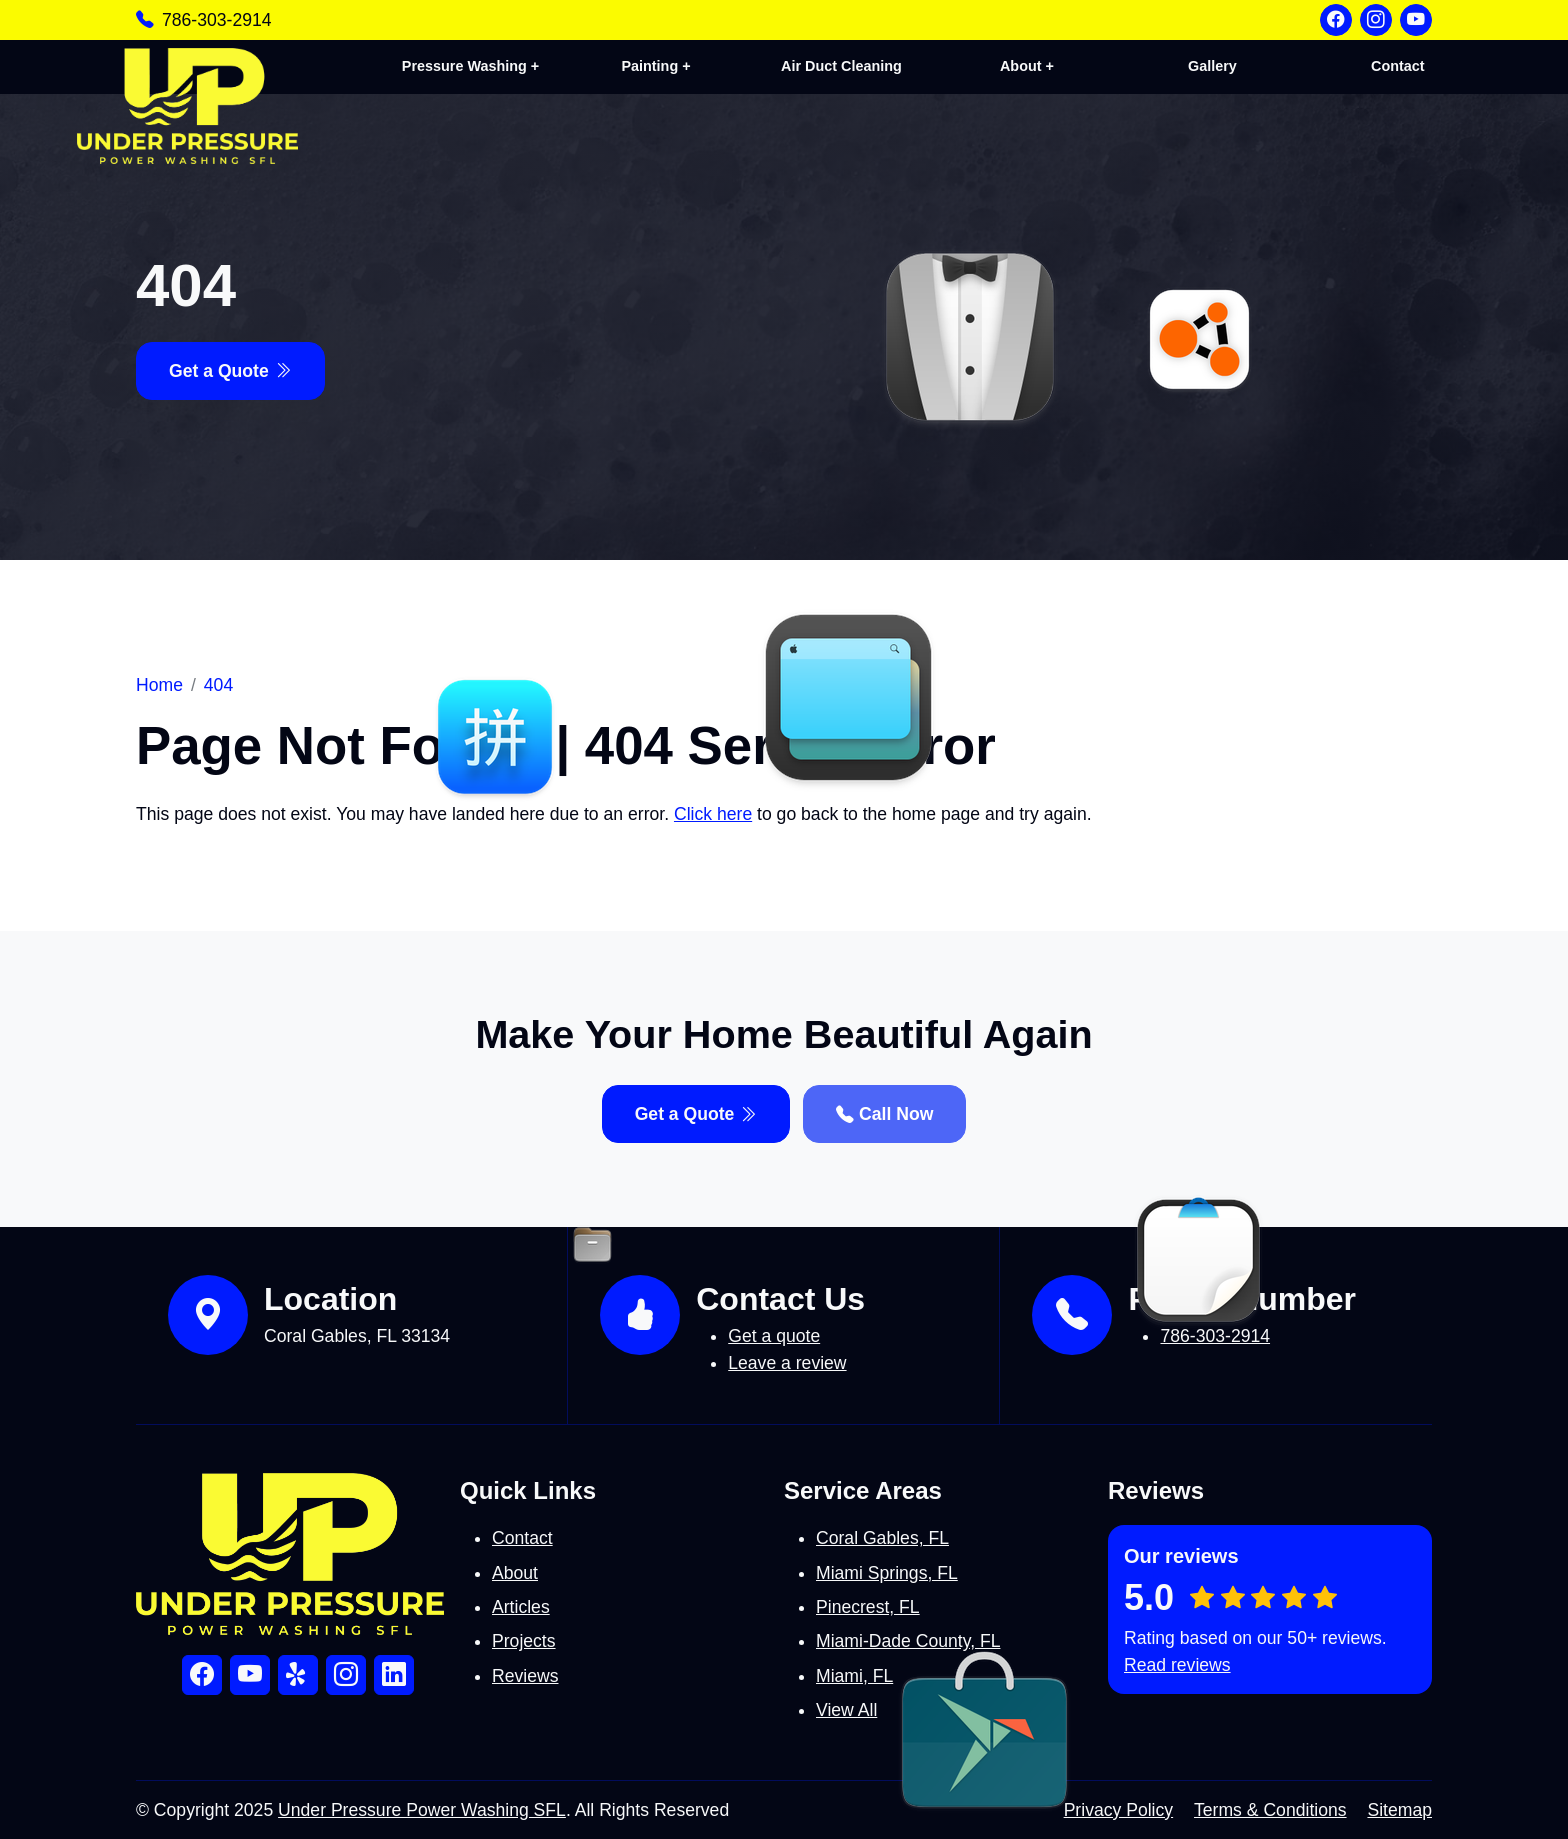  I want to click on open tasks or to-do list app, so click(1198, 1260).